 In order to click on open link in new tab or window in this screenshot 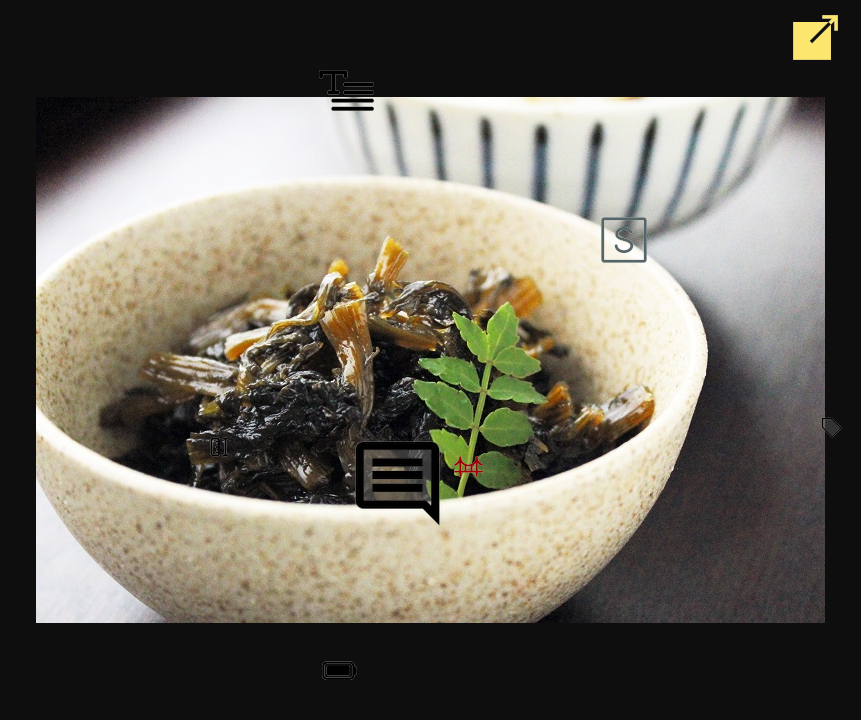, I will do `click(815, 37)`.